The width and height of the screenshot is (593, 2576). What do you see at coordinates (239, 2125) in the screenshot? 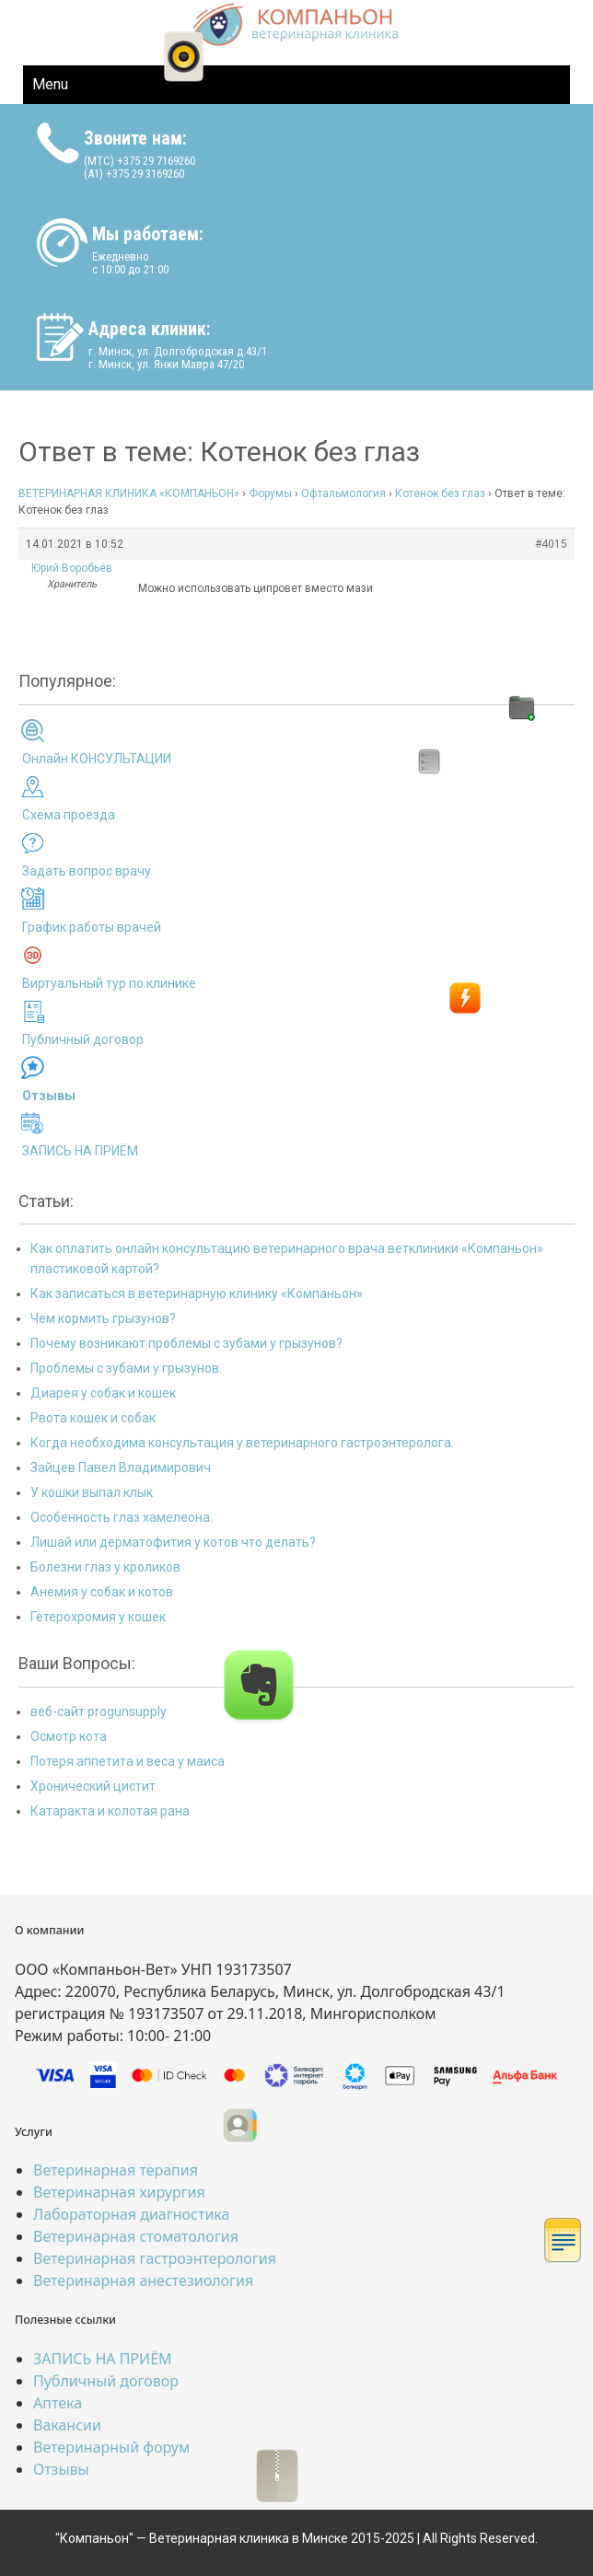
I see `open contacts app` at bounding box center [239, 2125].